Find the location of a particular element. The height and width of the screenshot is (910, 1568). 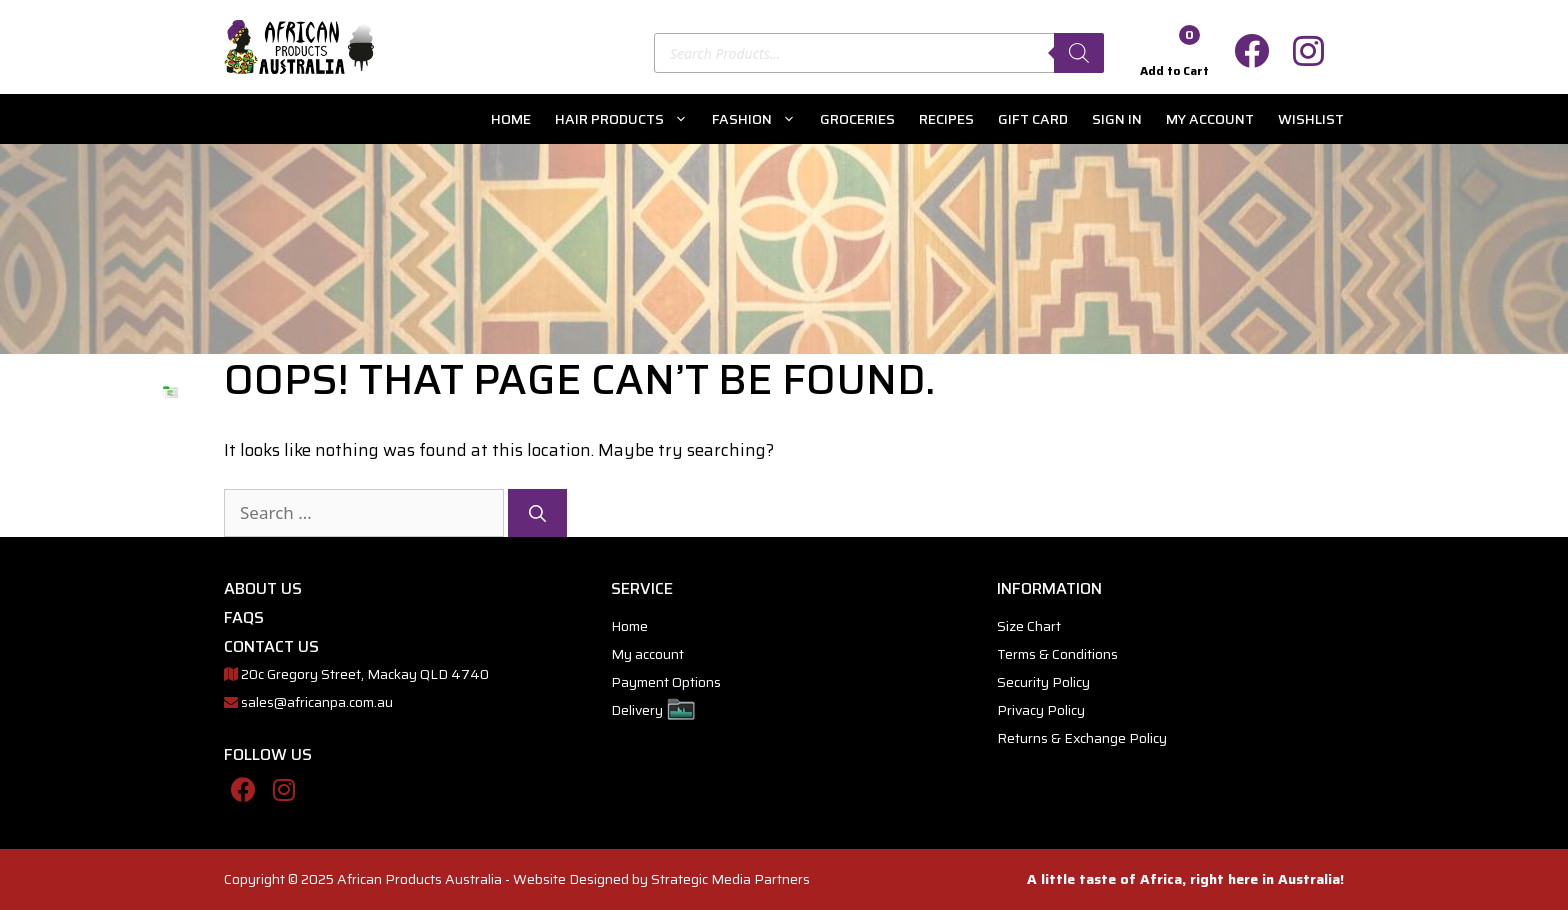

open system monitoring files is located at coordinates (681, 710).